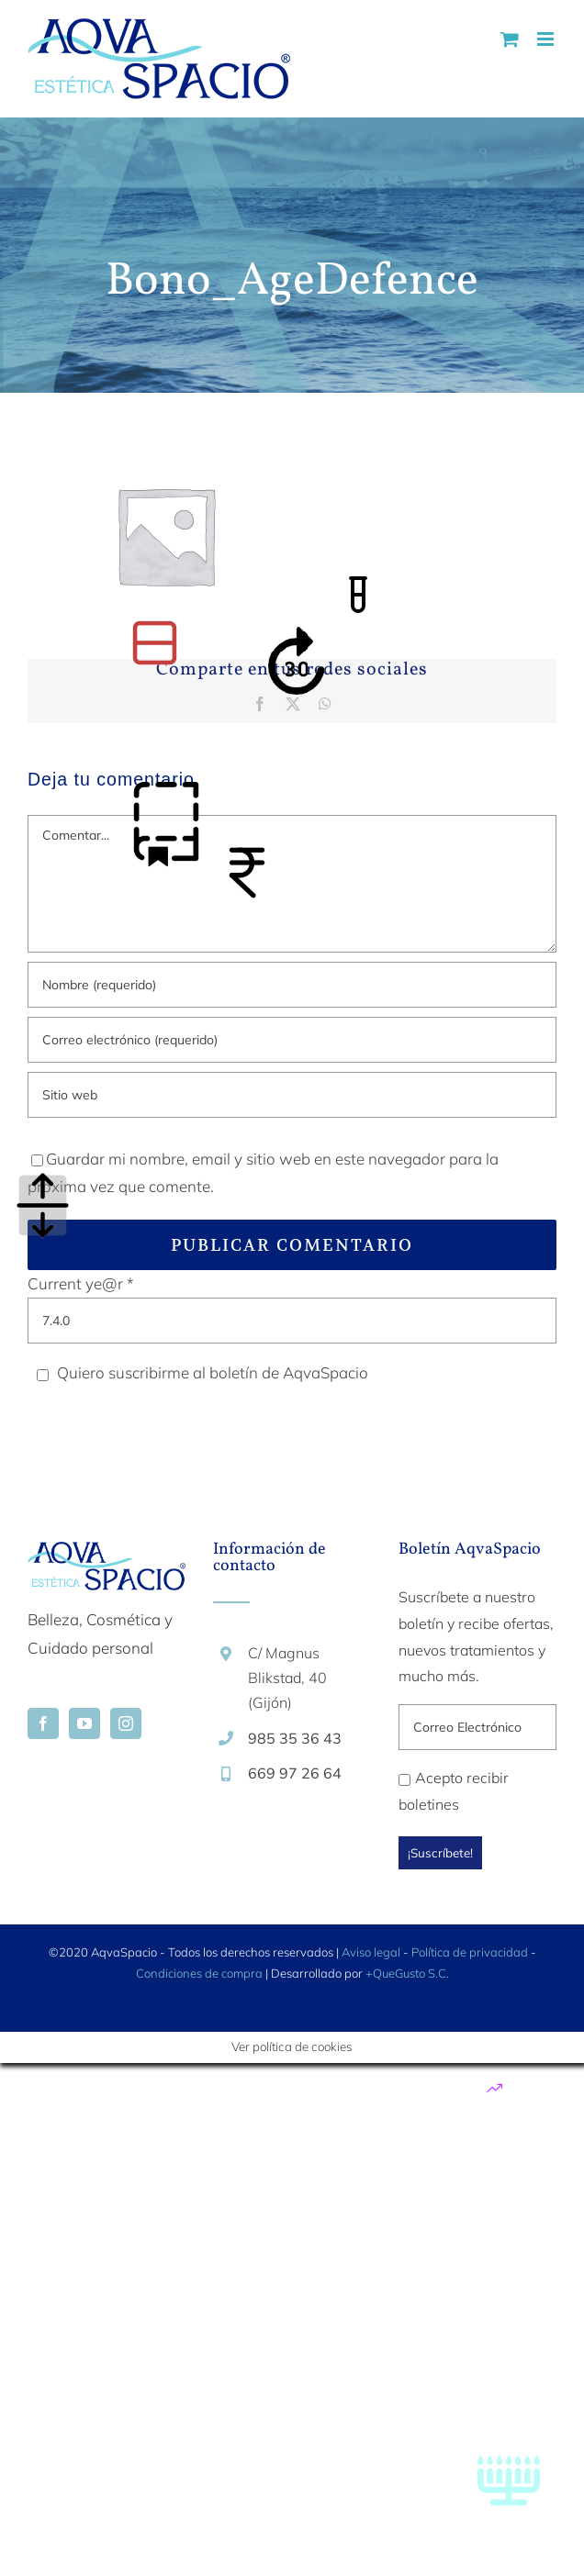 This screenshot has height=2576, width=584. Describe the element at coordinates (166, 825) in the screenshot. I see `create a new repository from a template` at that location.